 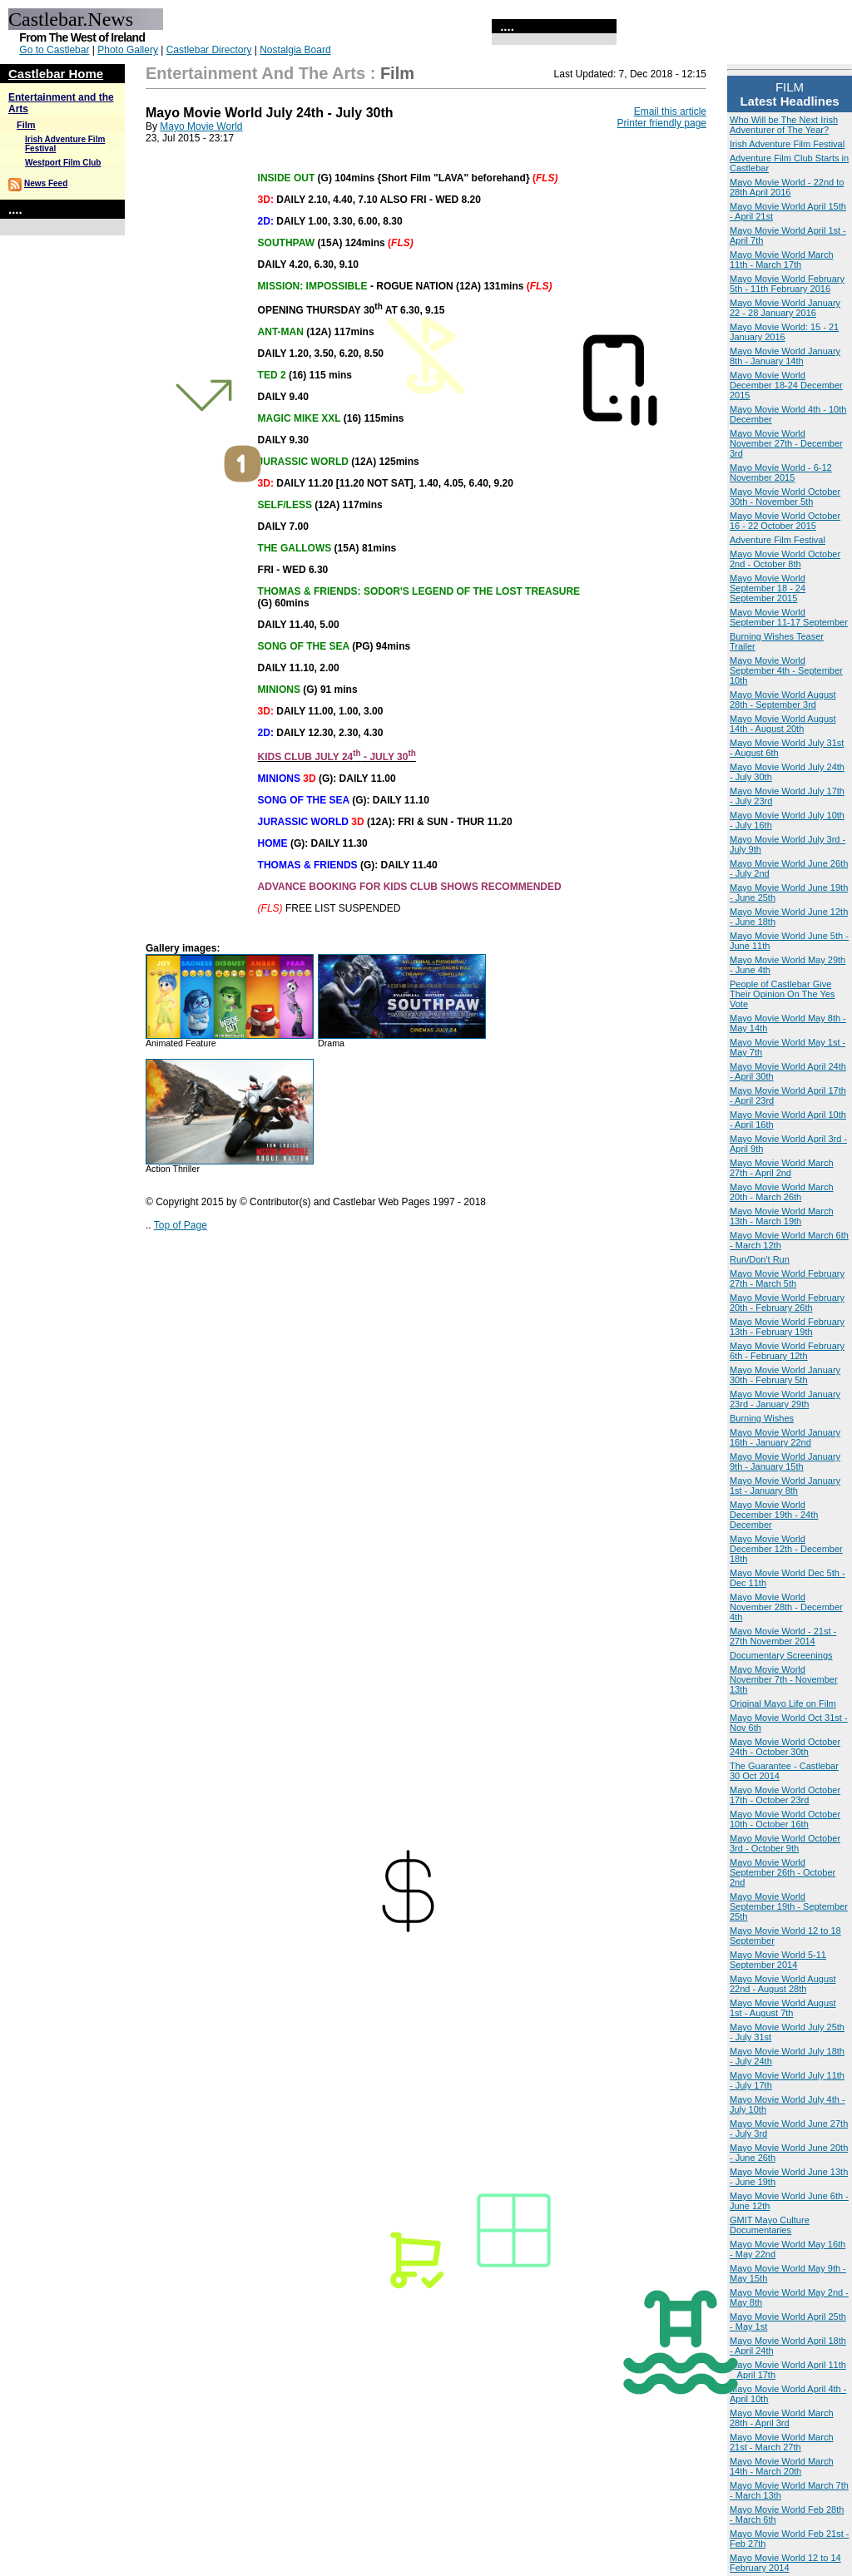 I want to click on switch to grid view, so click(x=513, y=2230).